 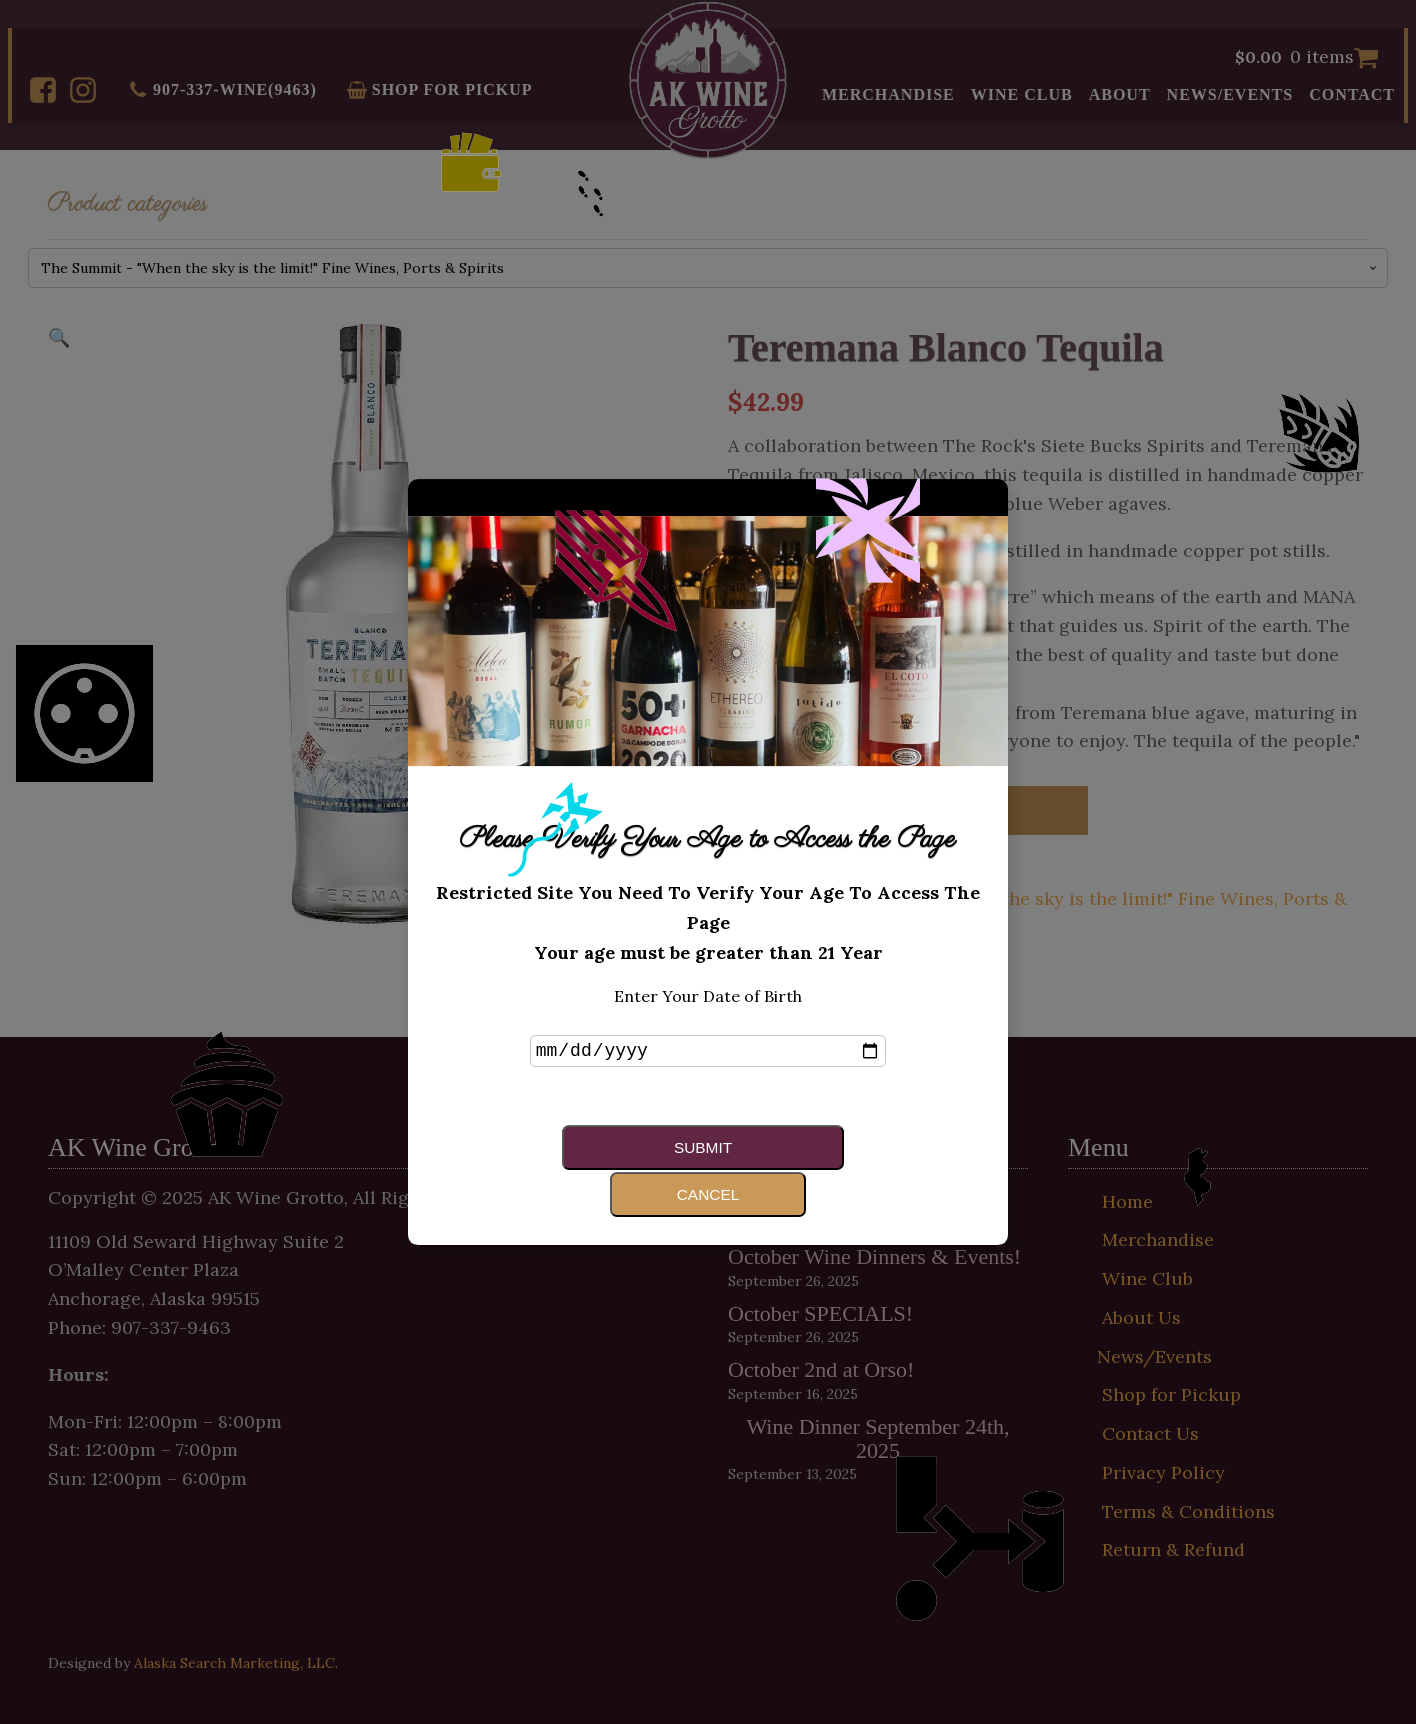 I want to click on indicates a special bonus or power-up effect, so click(x=868, y=530).